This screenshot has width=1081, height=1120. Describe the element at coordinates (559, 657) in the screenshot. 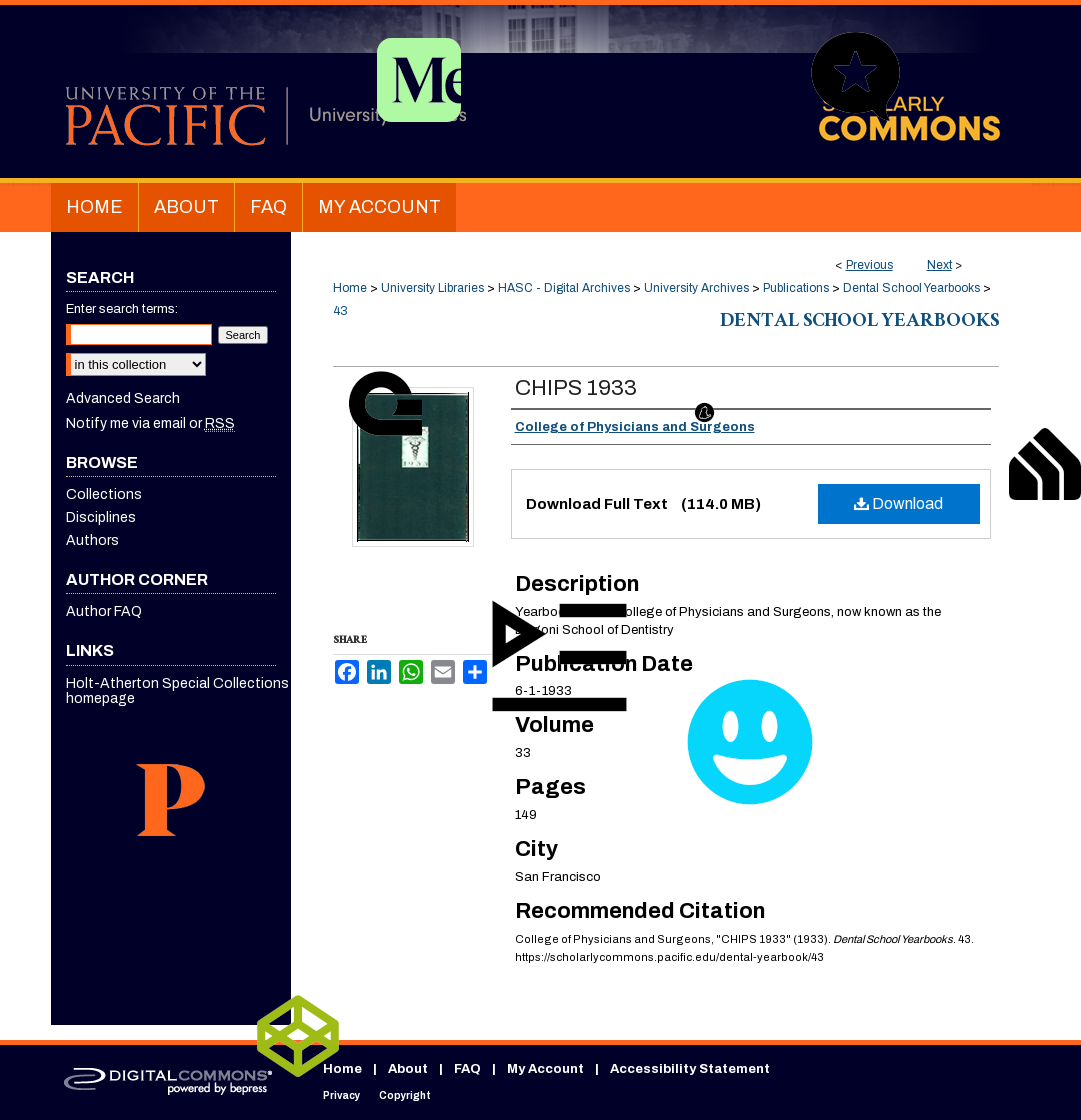

I see `view your playlist` at that location.